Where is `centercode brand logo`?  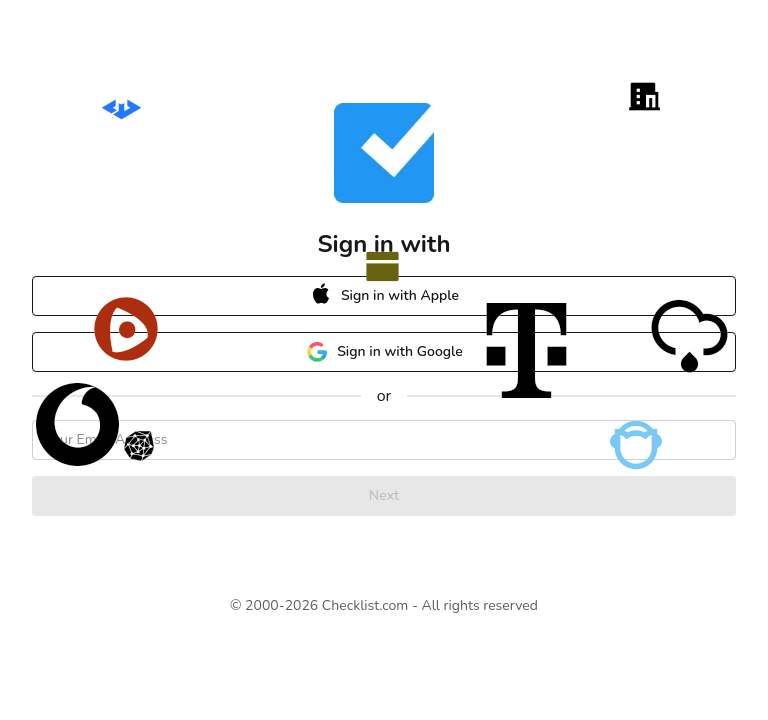
centercode brand logo is located at coordinates (126, 329).